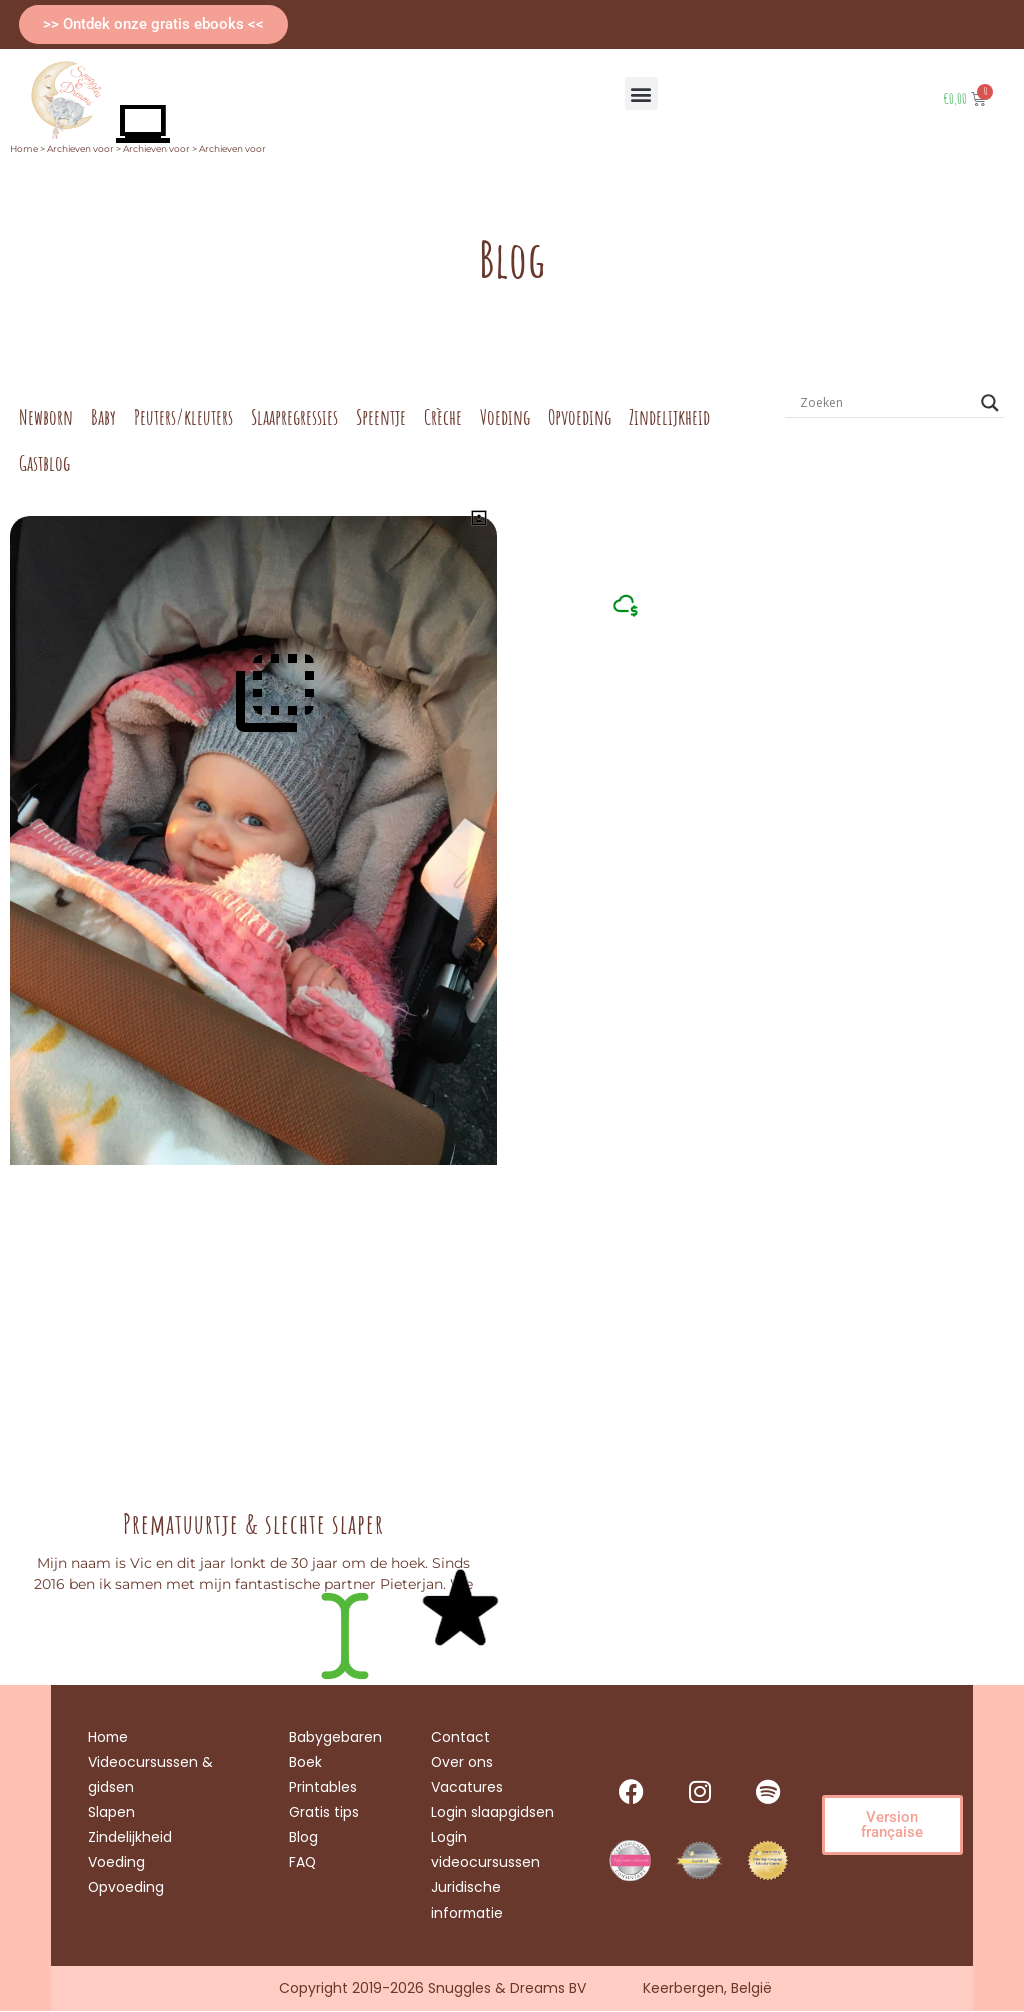 The height and width of the screenshot is (2012, 1024). What do you see at coordinates (479, 518) in the screenshot?
I see `switch to portrait orientation mode` at bounding box center [479, 518].